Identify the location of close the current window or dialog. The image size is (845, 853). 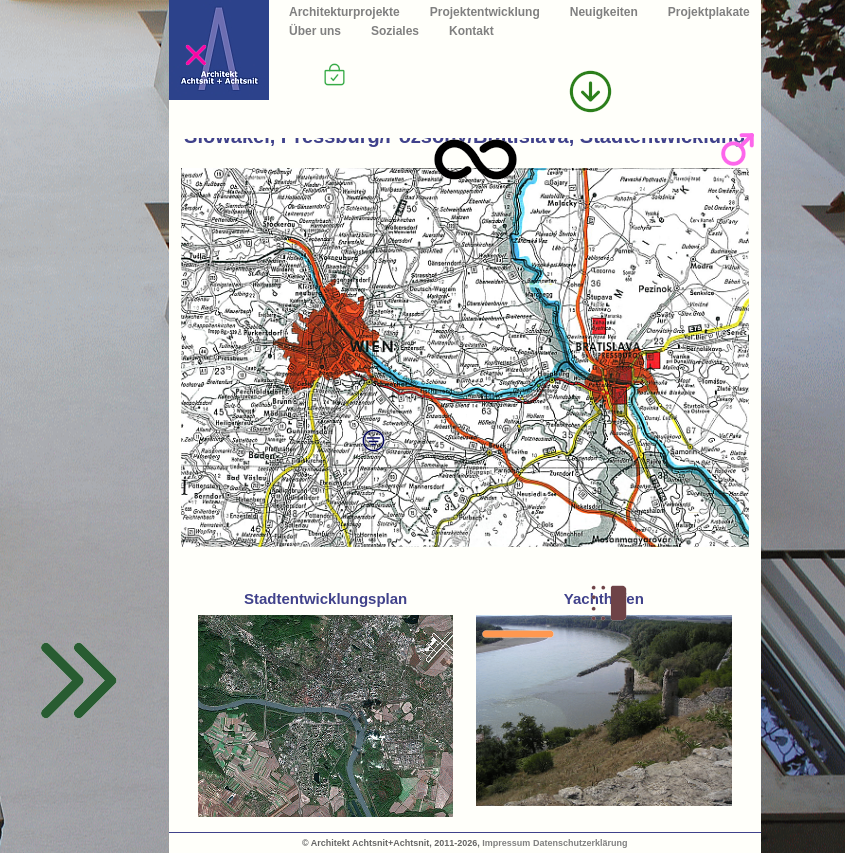
(196, 55).